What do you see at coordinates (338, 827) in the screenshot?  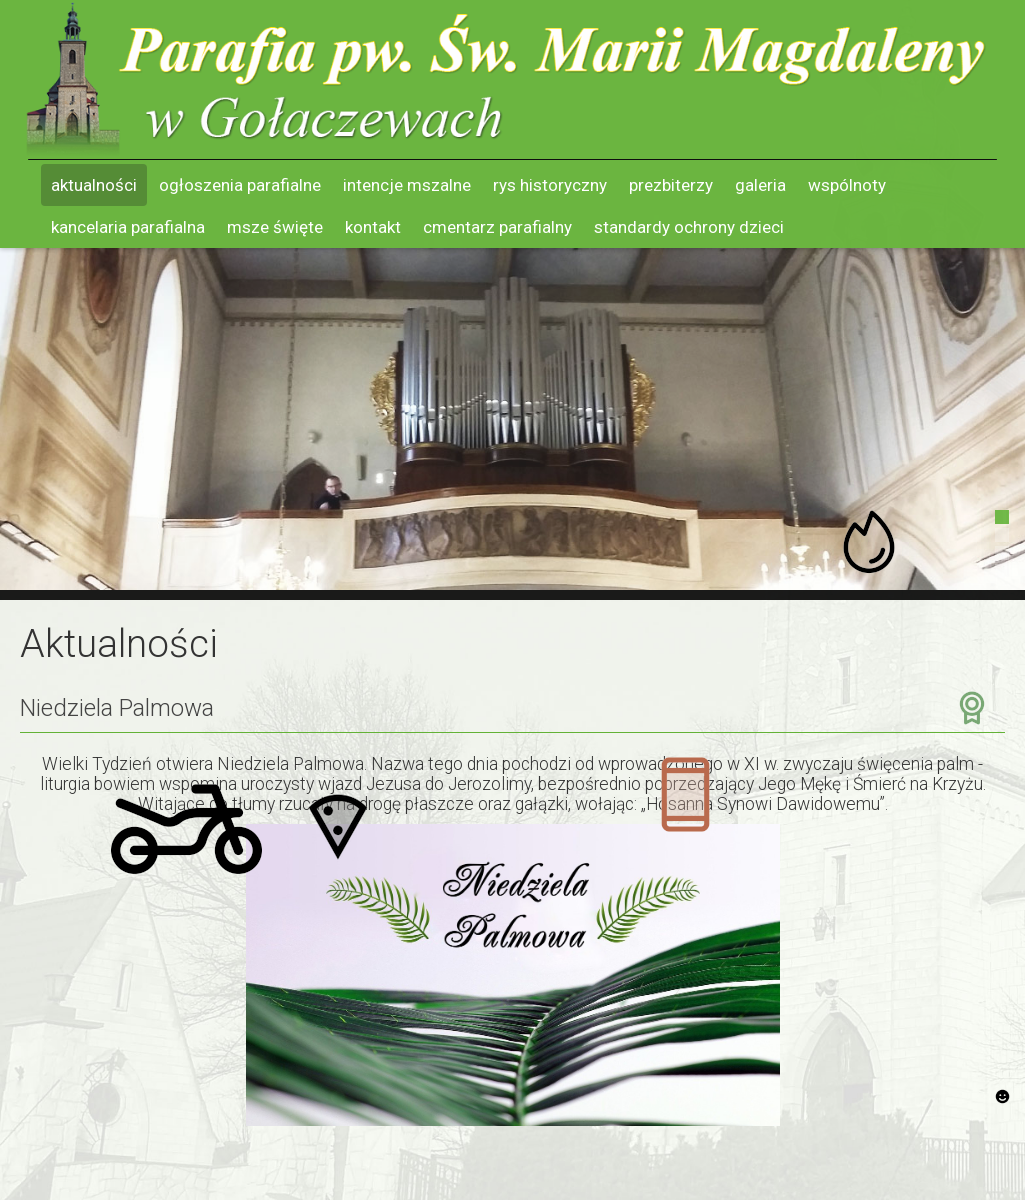 I see `find nearby pizza restaurants` at bounding box center [338, 827].